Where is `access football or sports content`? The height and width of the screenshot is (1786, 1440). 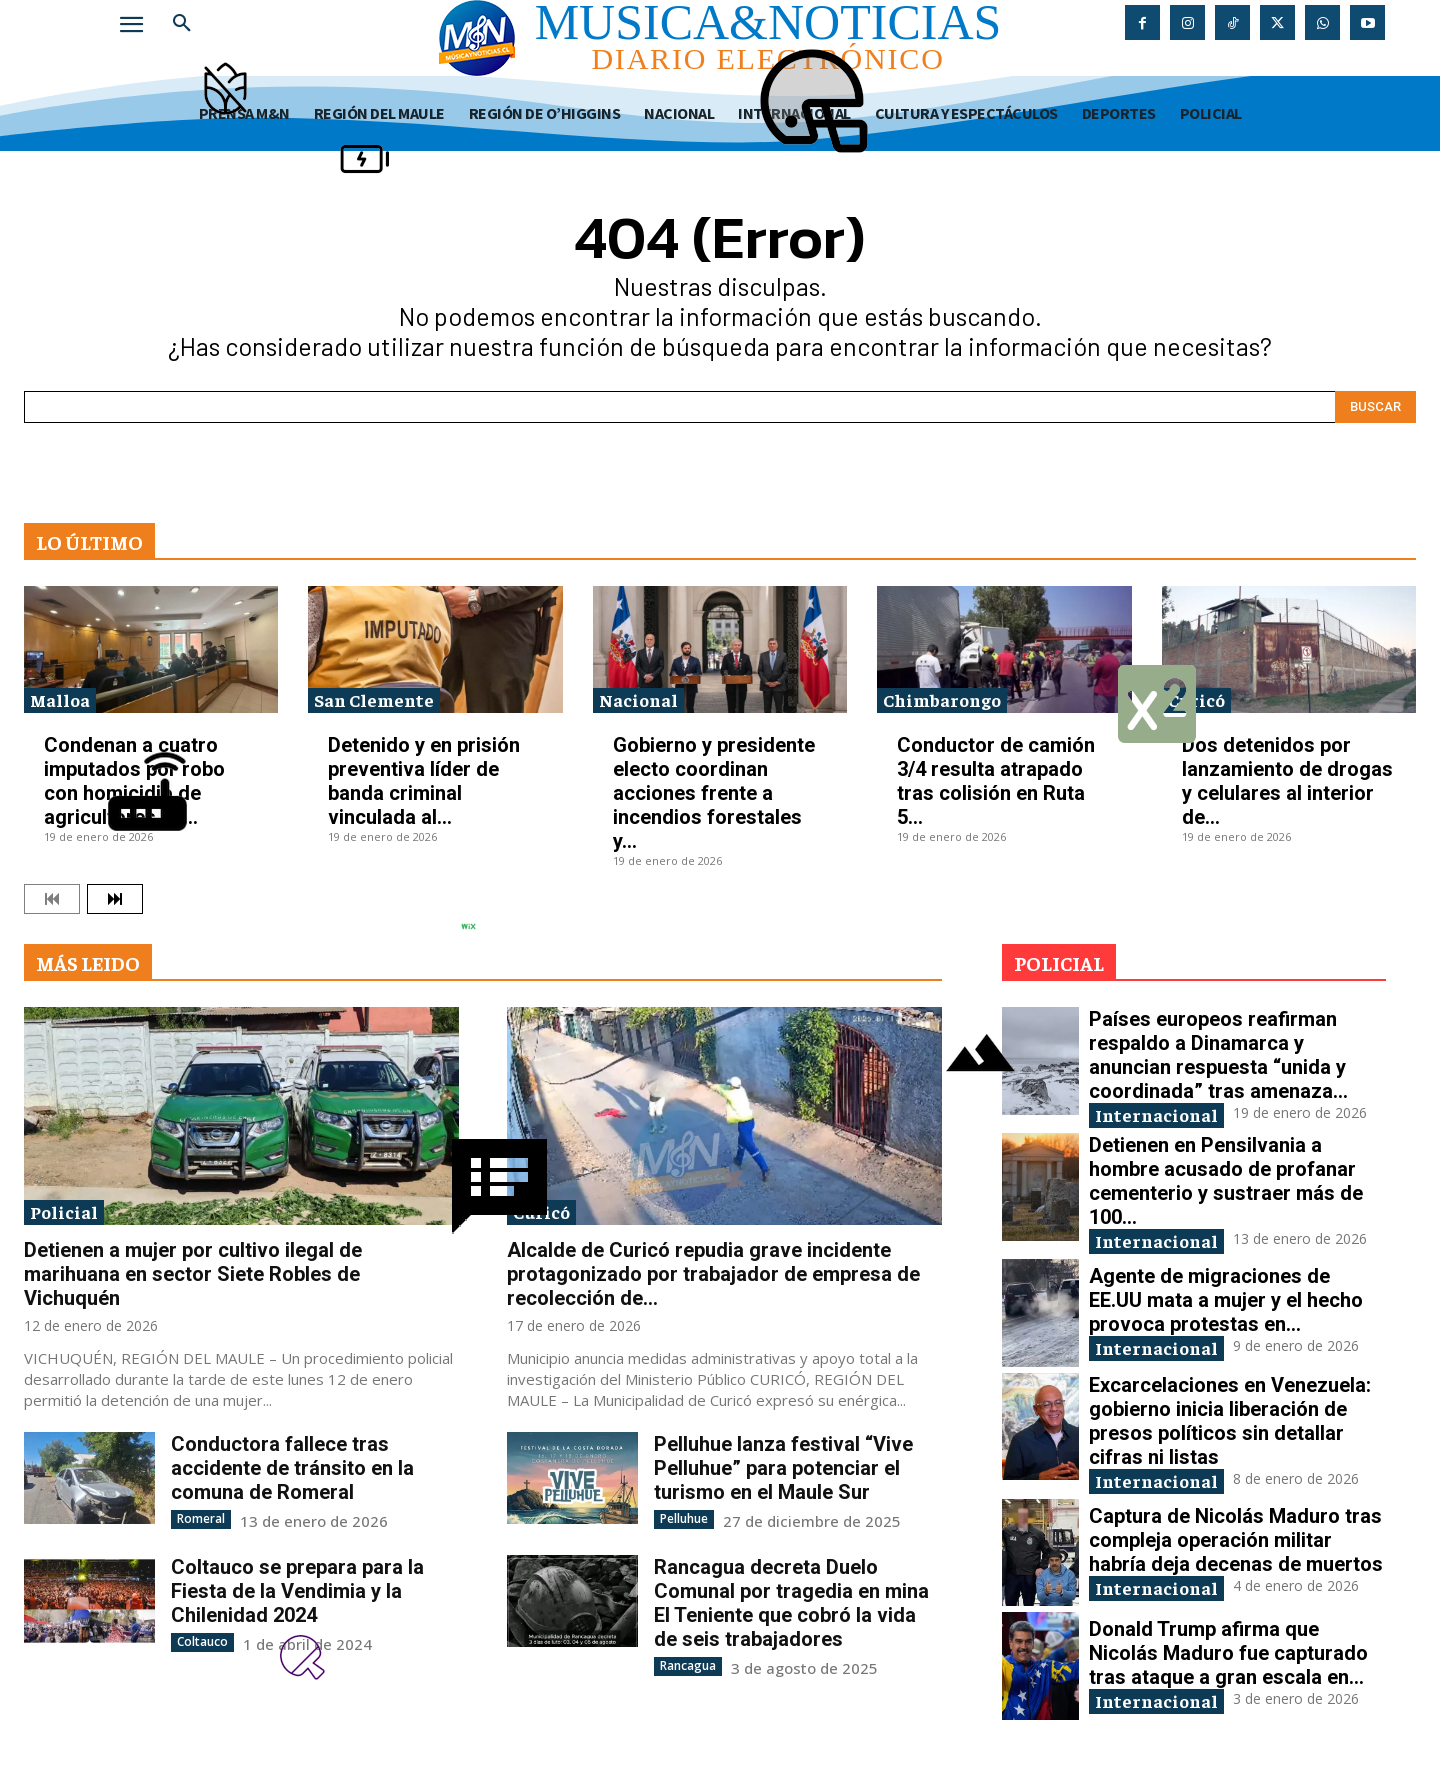 access football or sports content is located at coordinates (814, 103).